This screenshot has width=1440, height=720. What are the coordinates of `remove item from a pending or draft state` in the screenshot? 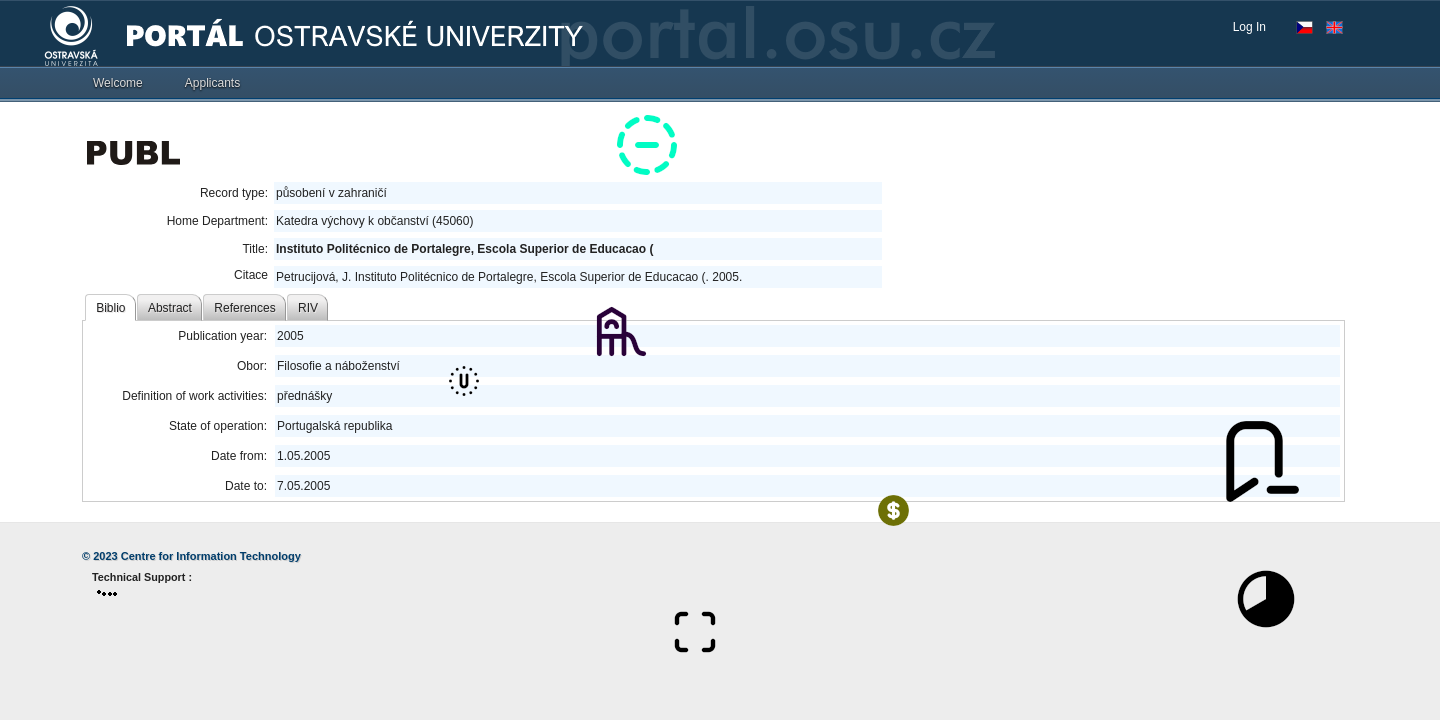 It's located at (647, 145).